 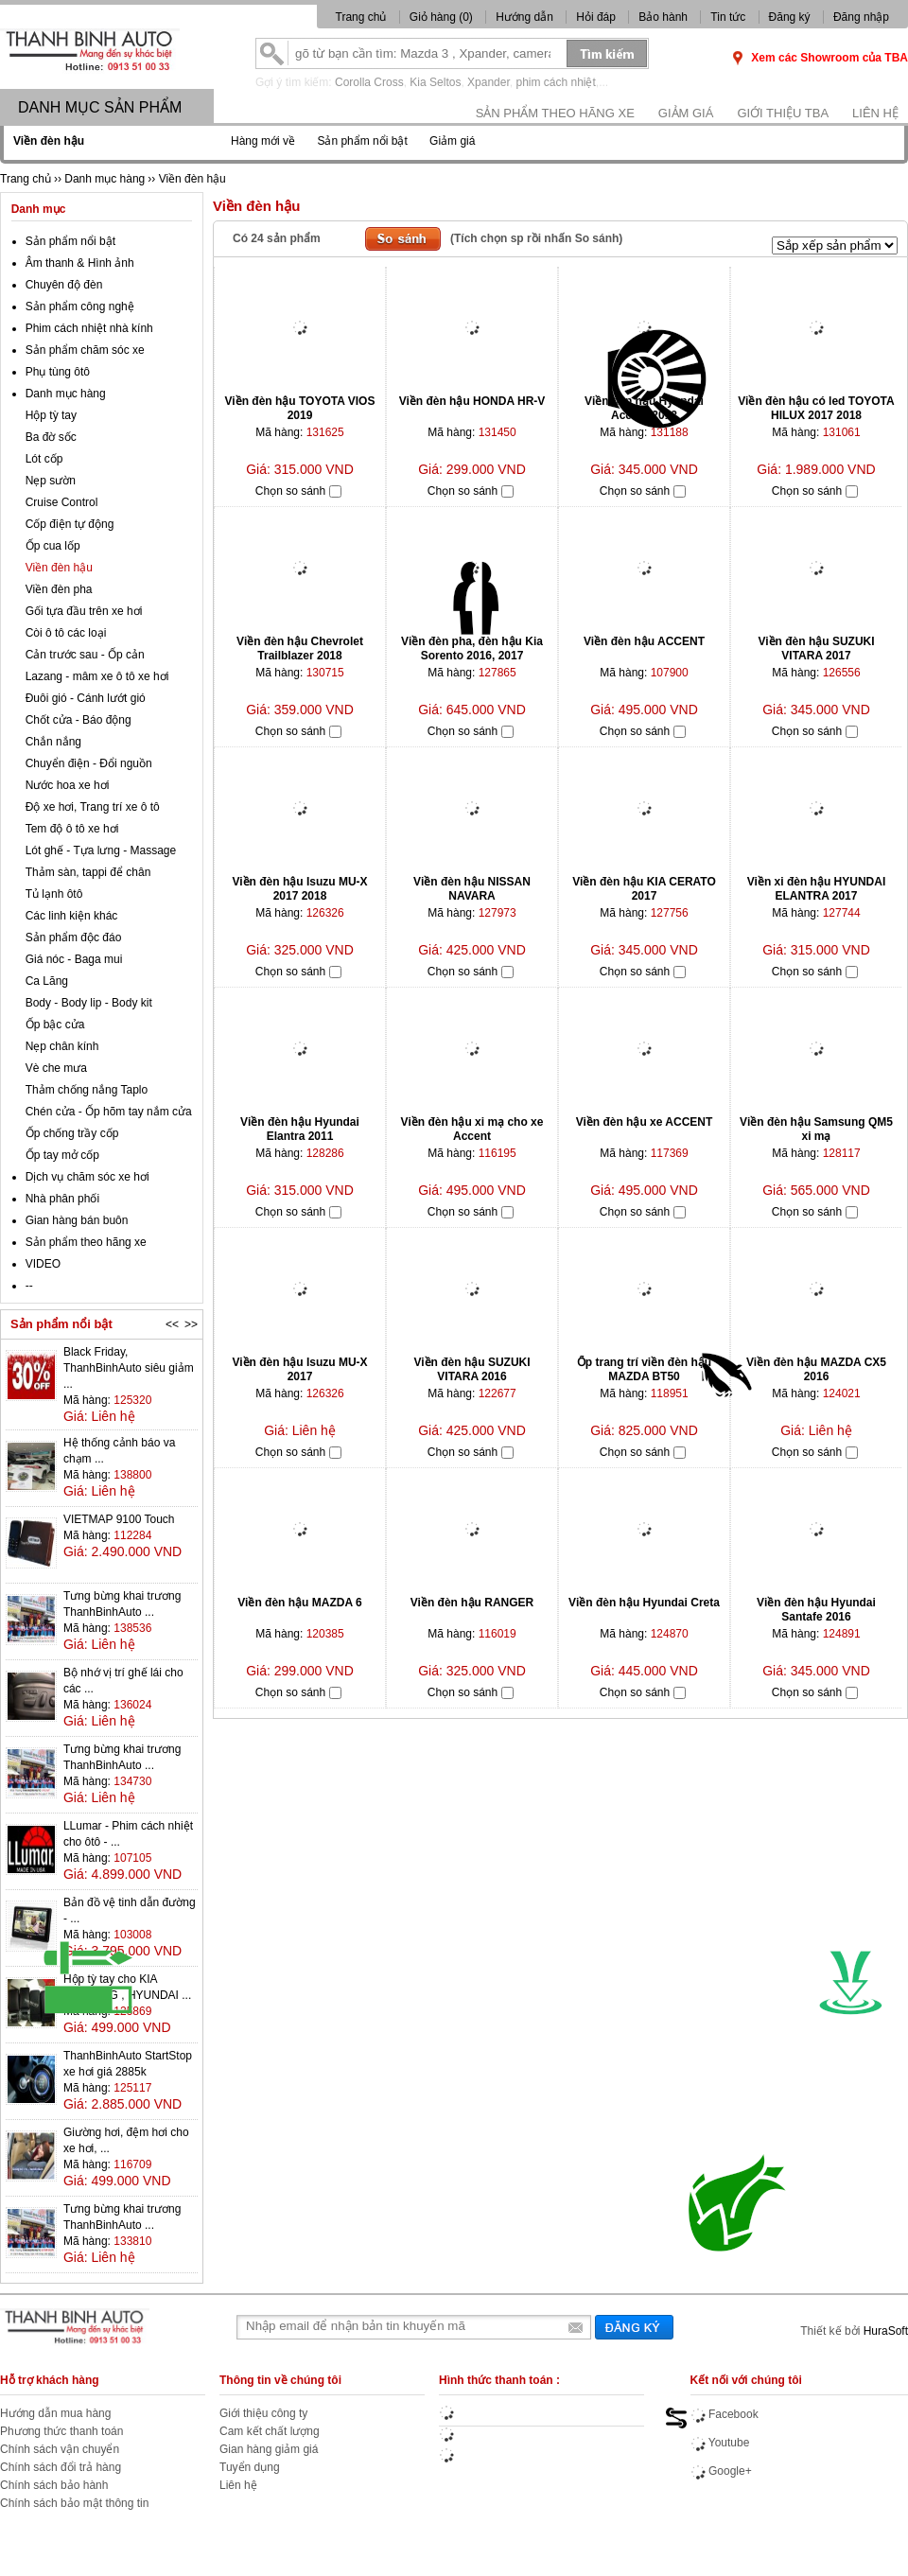 What do you see at coordinates (737, 2202) in the screenshot?
I see `indicates a new sprout or growth stage in a farming game` at bounding box center [737, 2202].